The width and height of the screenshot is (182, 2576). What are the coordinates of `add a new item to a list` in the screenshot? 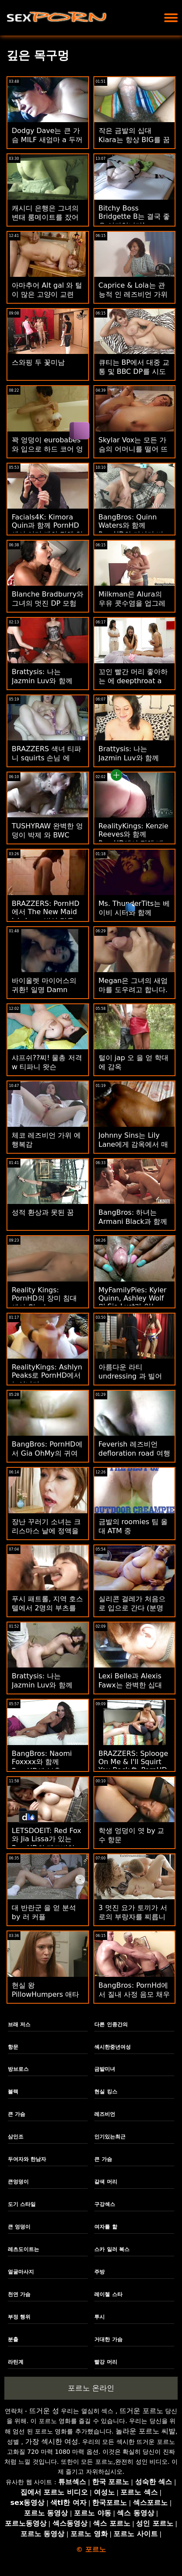 It's located at (116, 775).